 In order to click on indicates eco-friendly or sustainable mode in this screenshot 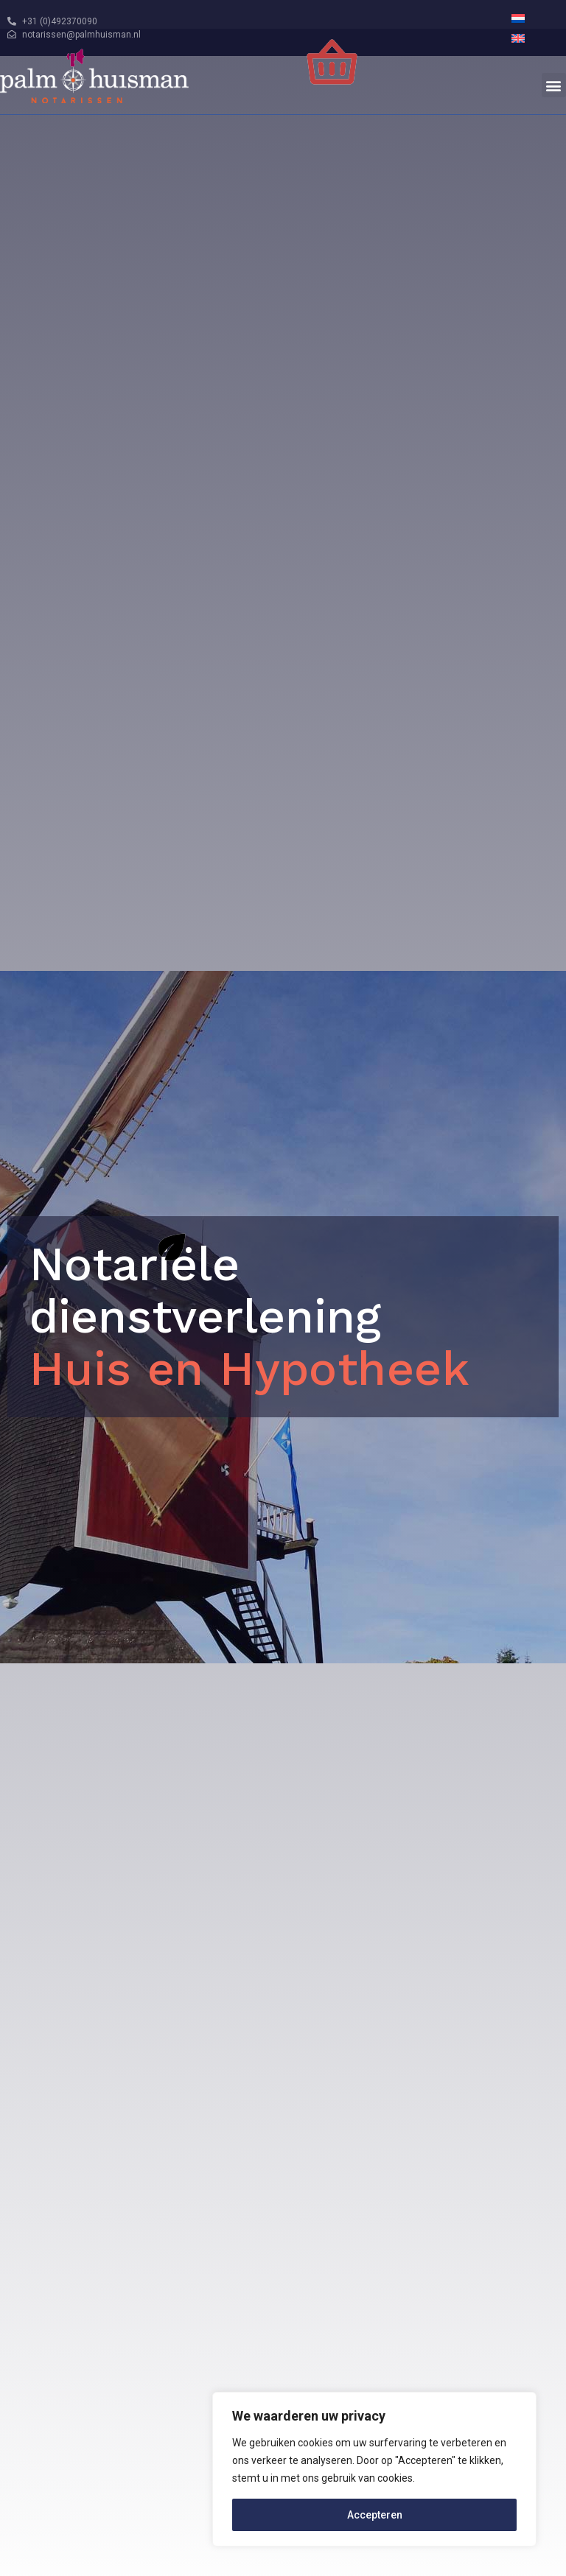, I will do `click(172, 1247)`.